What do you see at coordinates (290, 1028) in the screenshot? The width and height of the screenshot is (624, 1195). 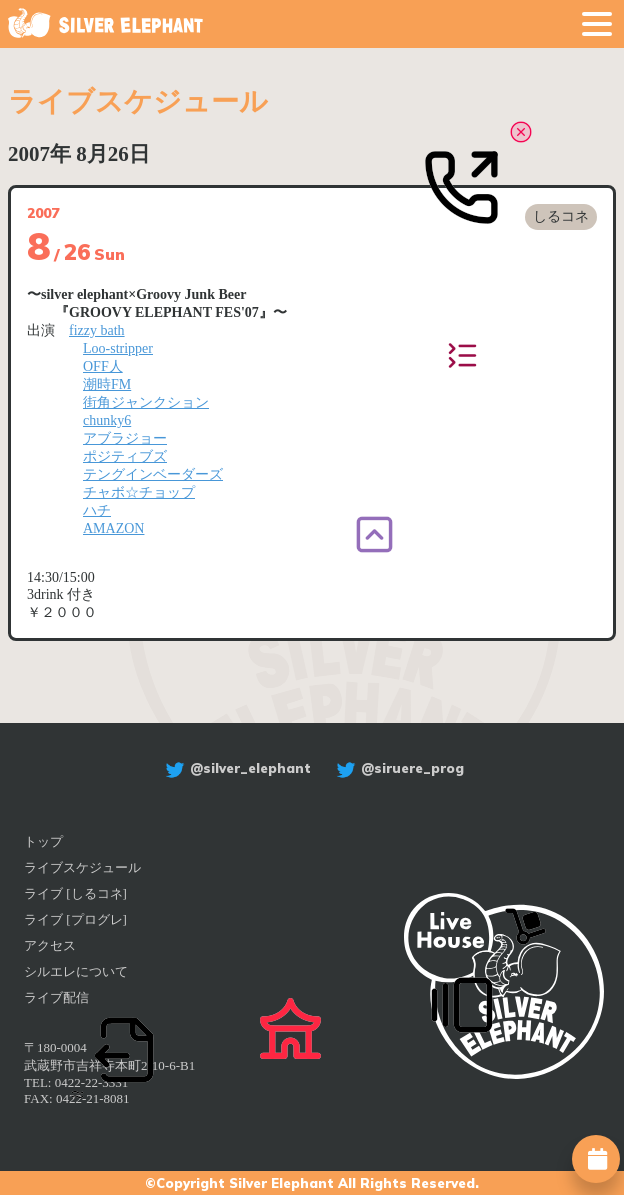 I see `view pavilion or gazebo location` at bounding box center [290, 1028].